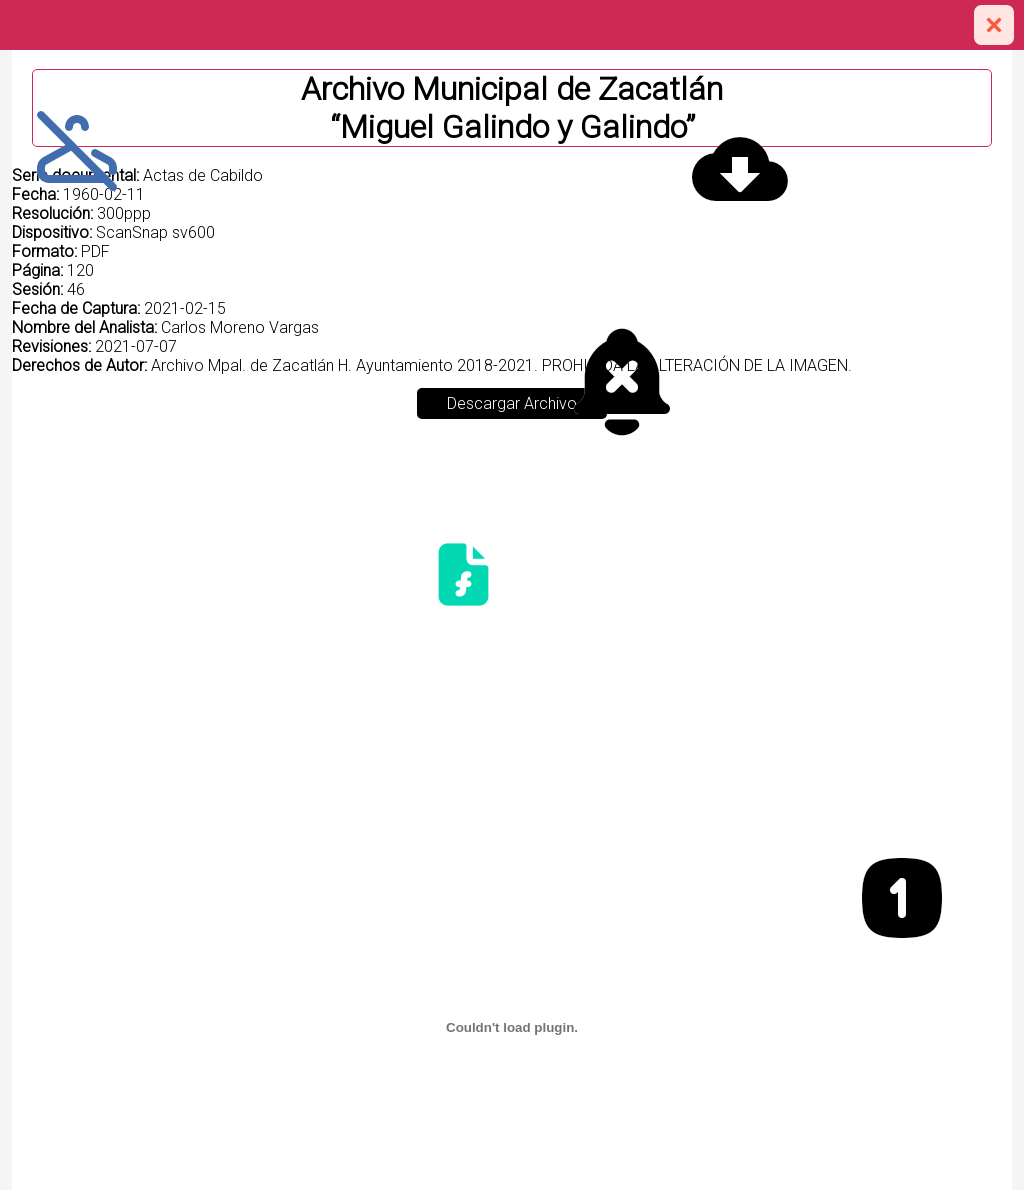  Describe the element at coordinates (77, 151) in the screenshot. I see `wardrobe or closet feature disabled` at that location.